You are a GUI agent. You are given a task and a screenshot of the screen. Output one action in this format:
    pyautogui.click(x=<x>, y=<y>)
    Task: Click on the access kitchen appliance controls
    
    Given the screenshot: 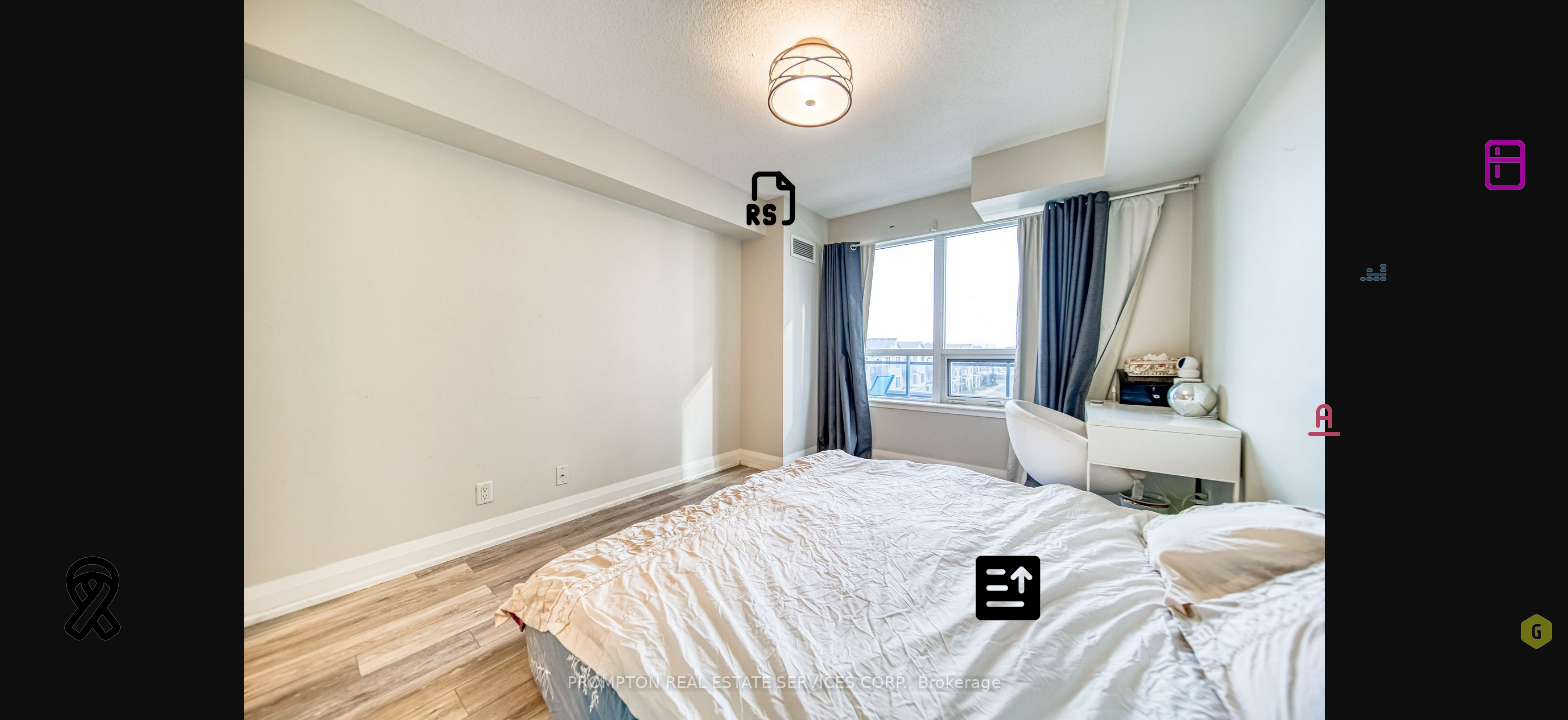 What is the action you would take?
    pyautogui.click(x=1505, y=165)
    